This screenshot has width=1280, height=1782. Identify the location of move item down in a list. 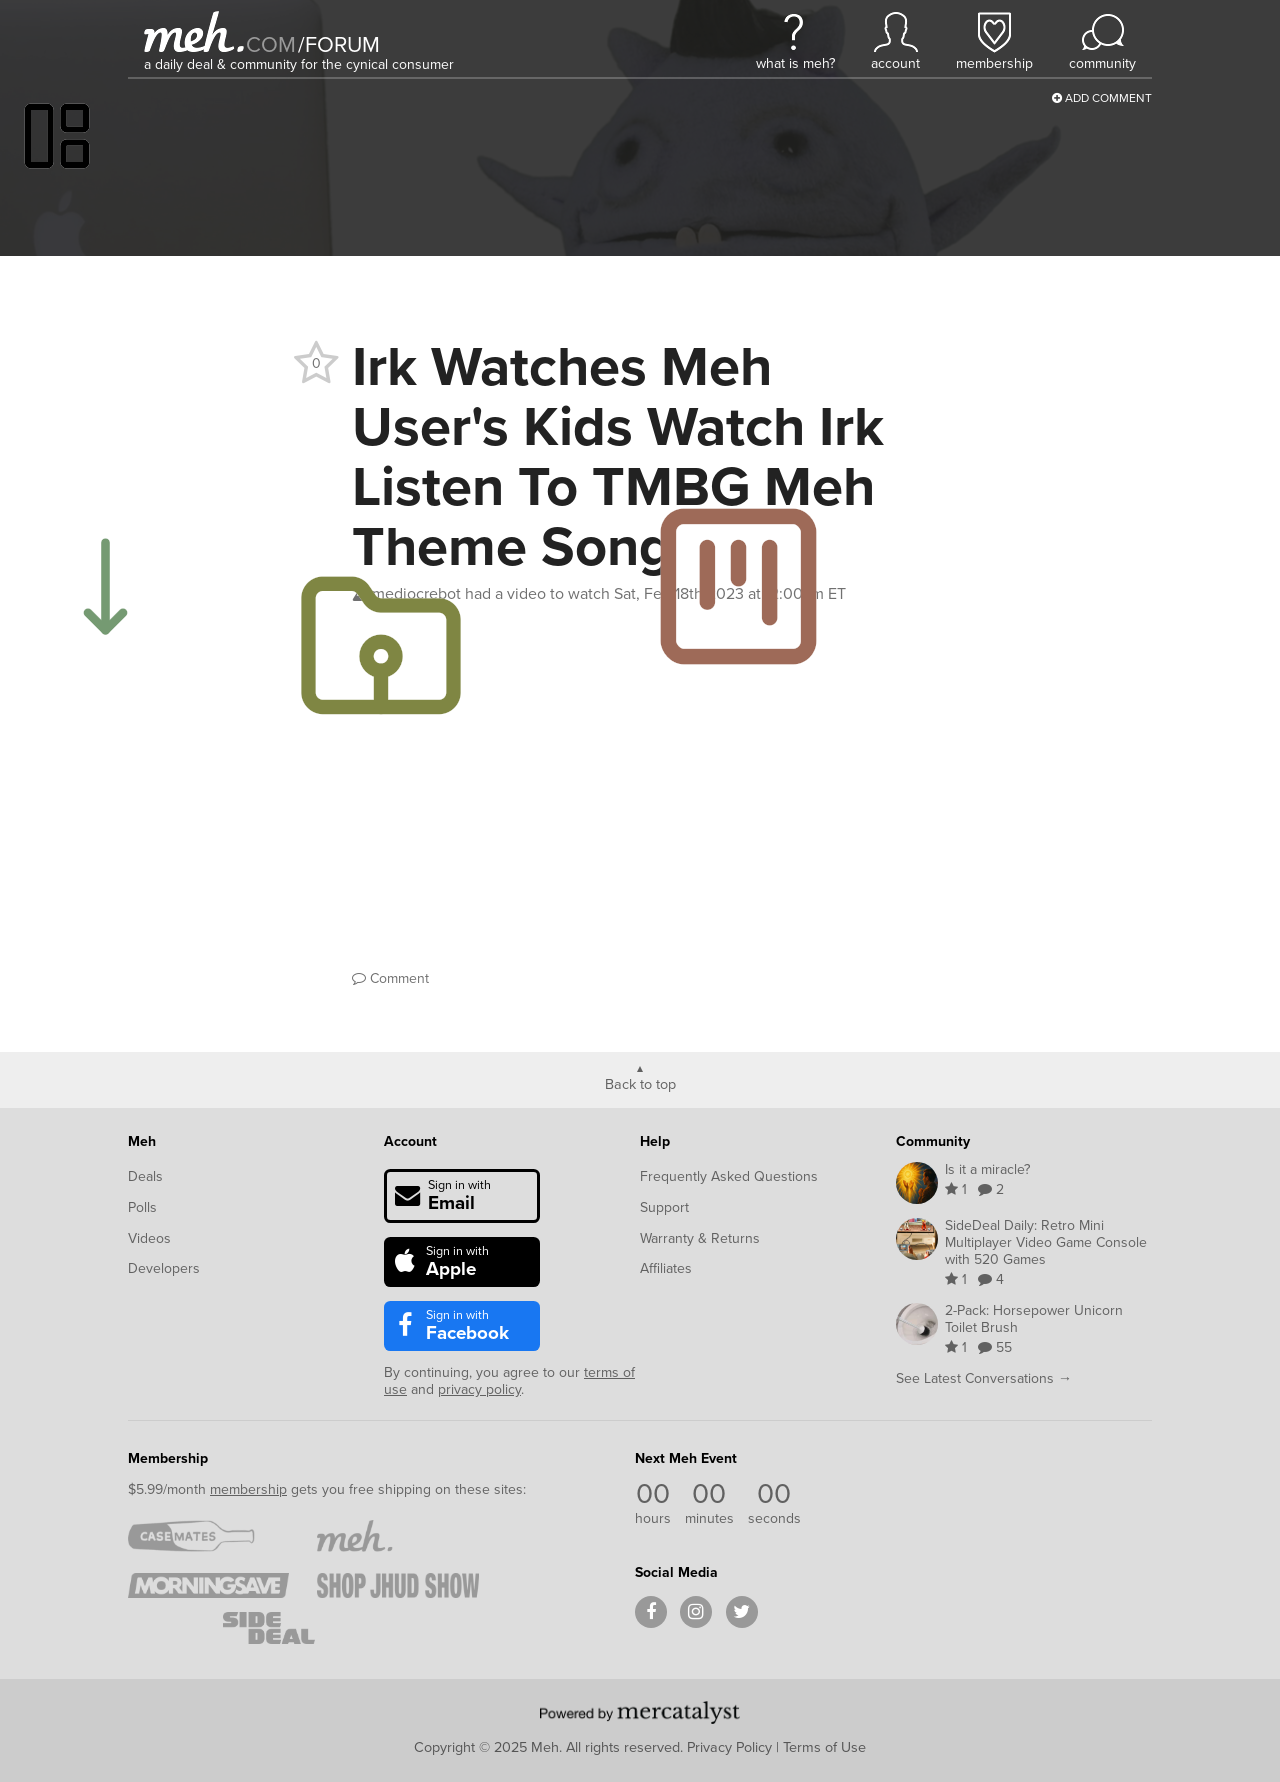
(105, 586).